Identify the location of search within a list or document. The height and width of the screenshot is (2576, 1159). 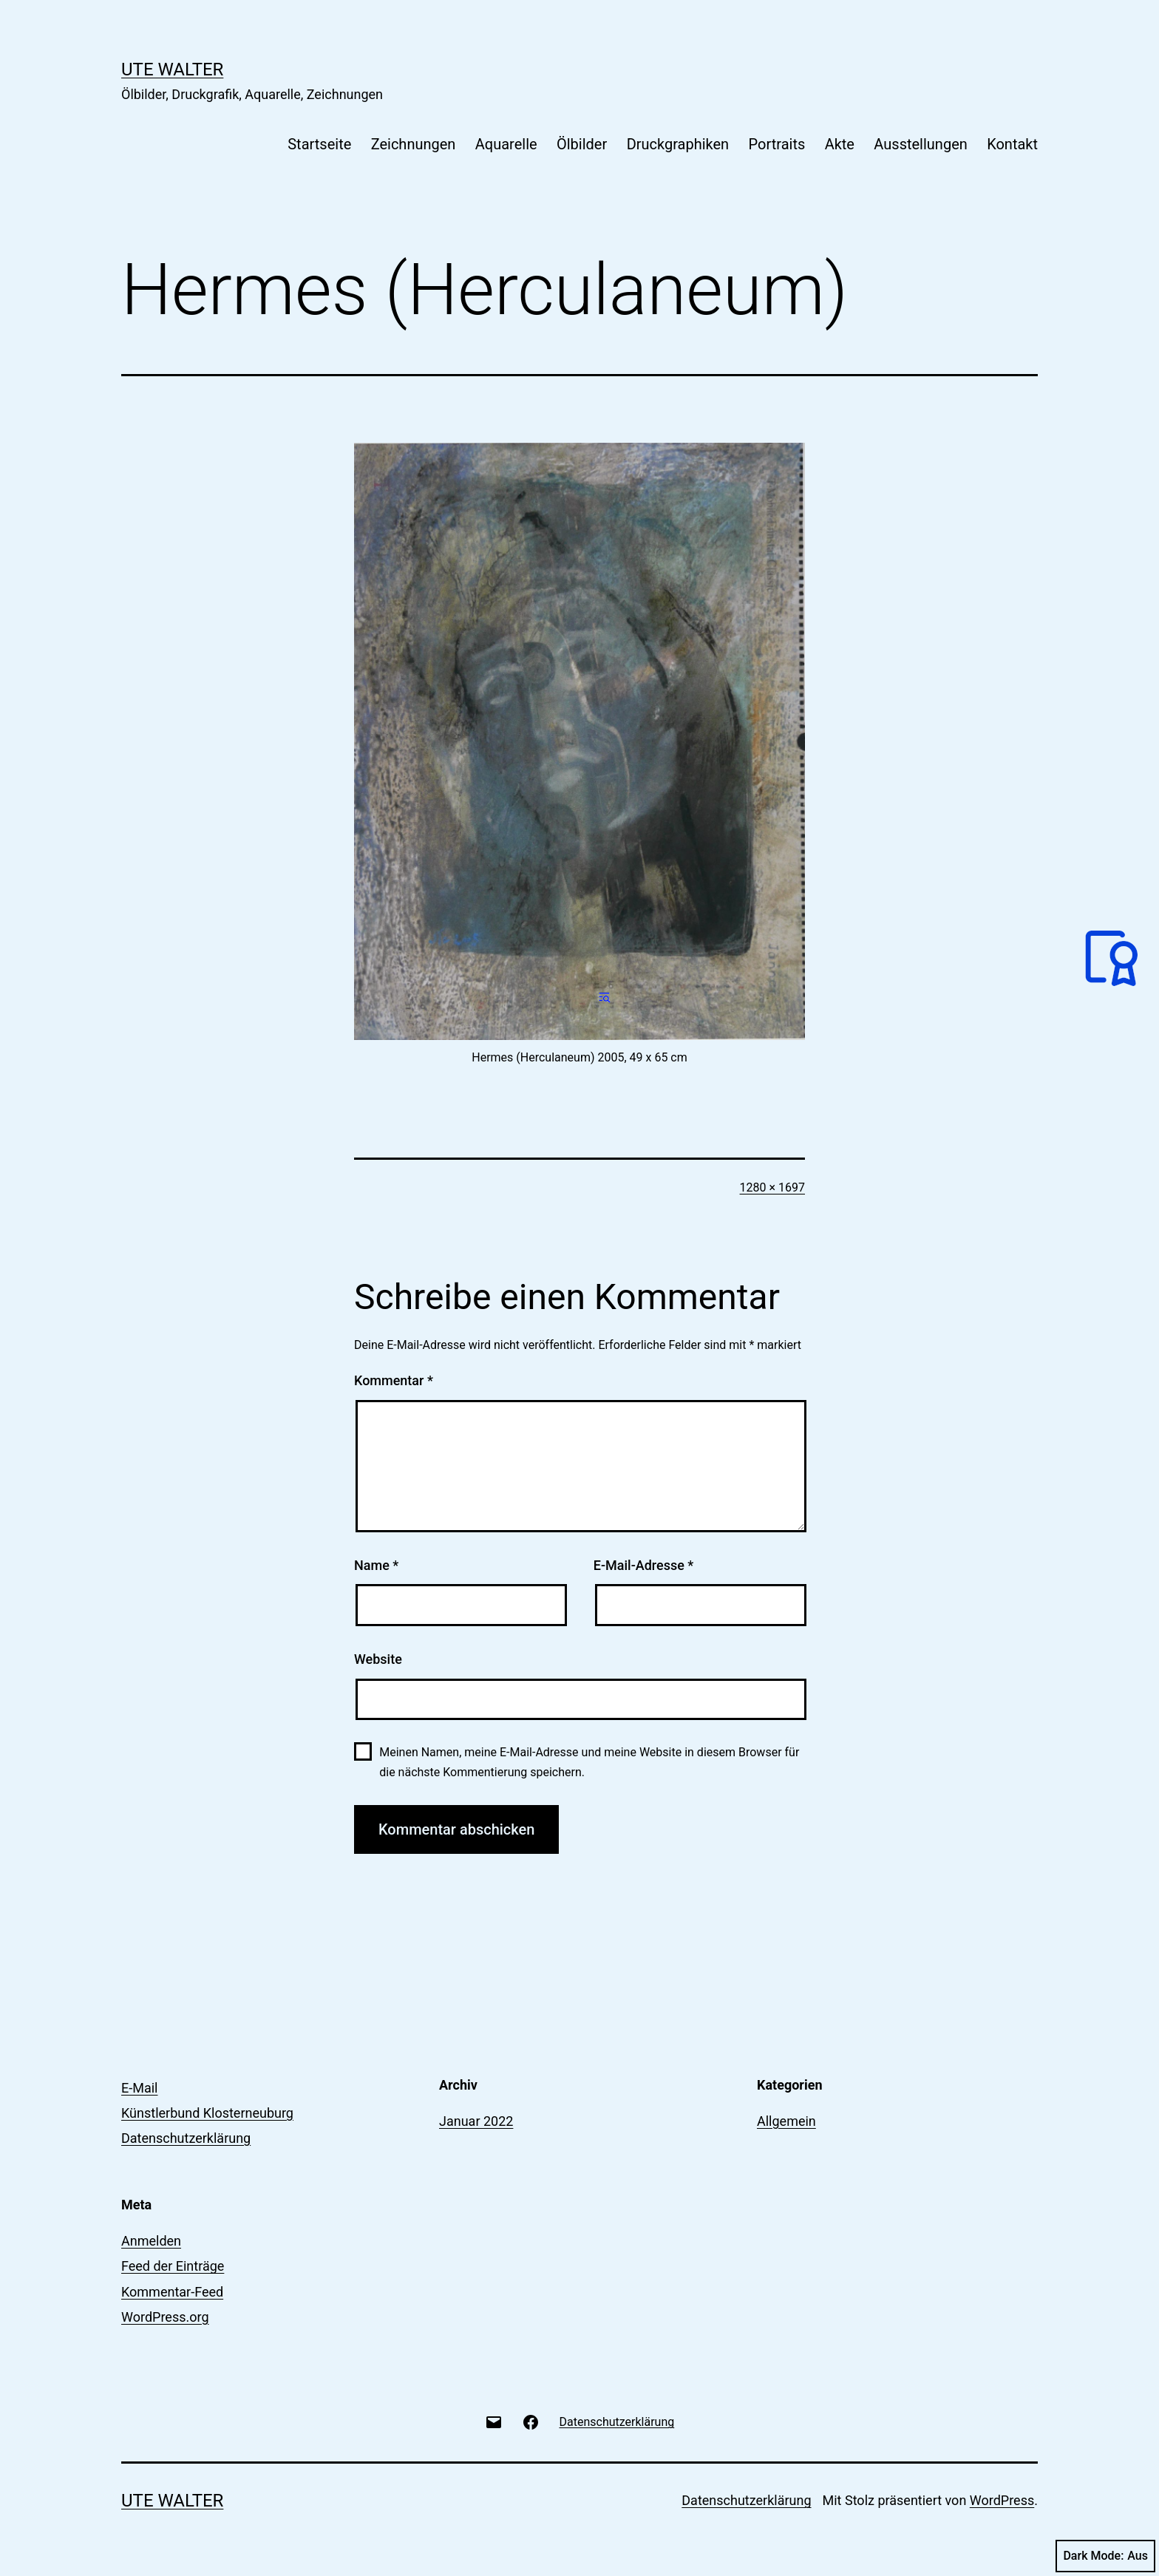
(604, 996).